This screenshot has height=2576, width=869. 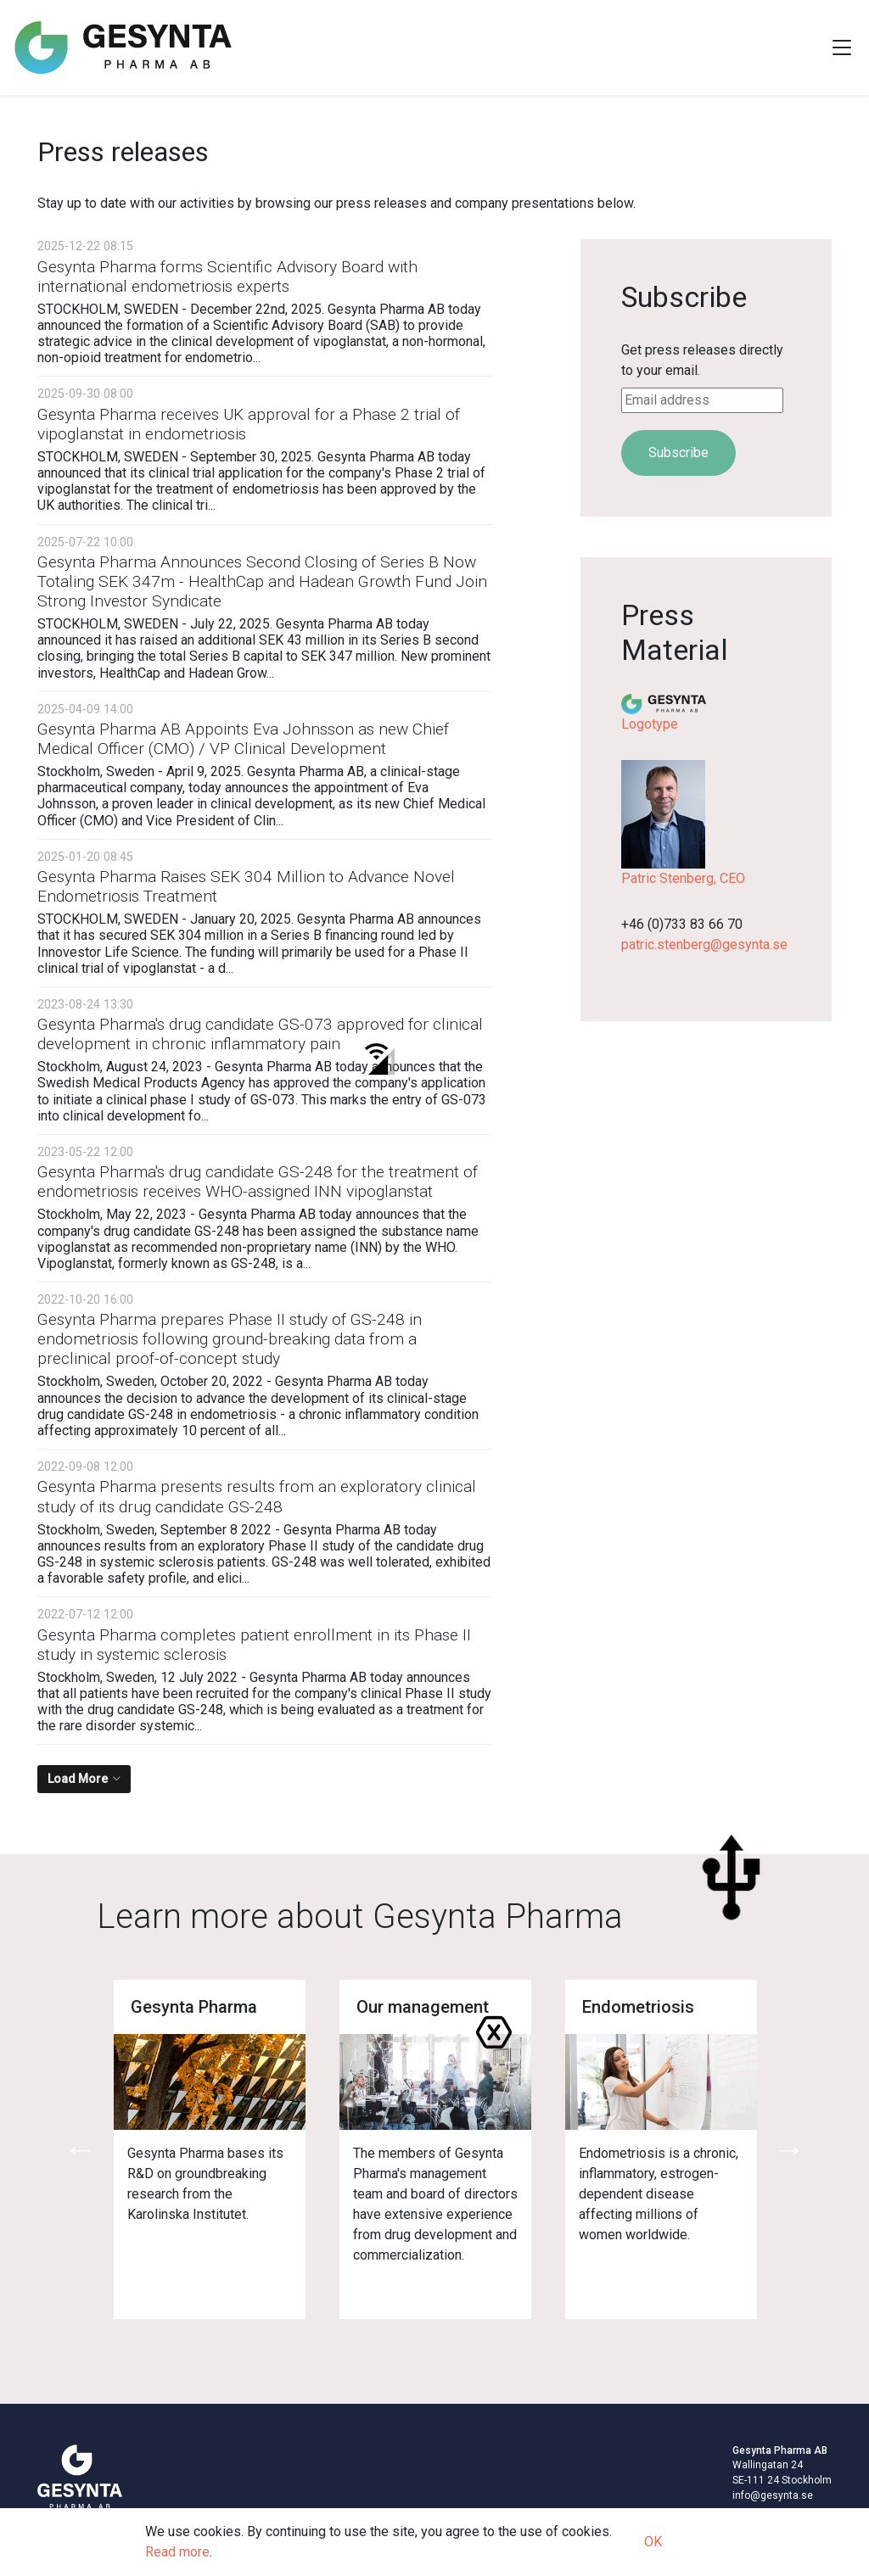 What do you see at coordinates (732, 1879) in the screenshot?
I see `connect a USB device` at bounding box center [732, 1879].